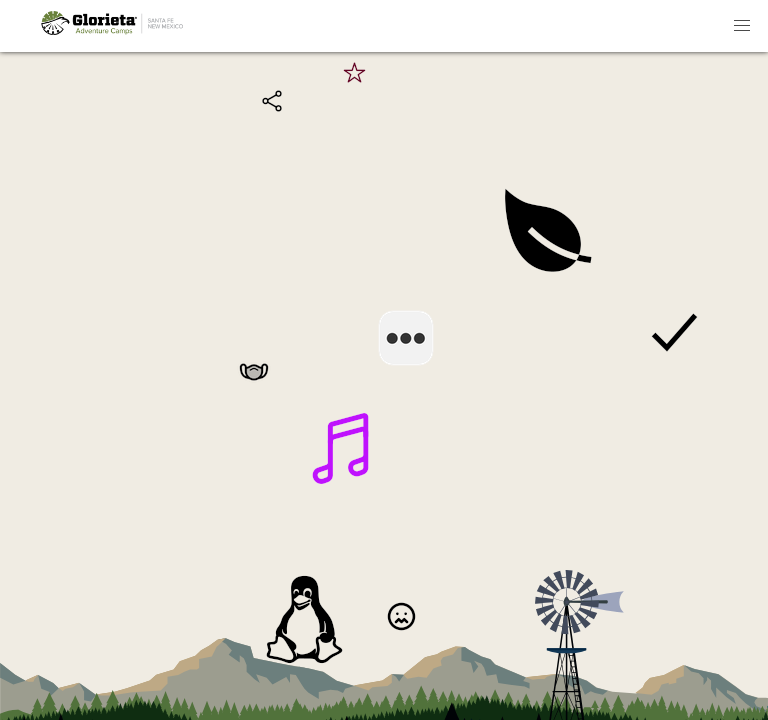 This screenshot has width=768, height=720. Describe the element at coordinates (401, 616) in the screenshot. I see `indicates user is feeling anxious or nervous` at that location.